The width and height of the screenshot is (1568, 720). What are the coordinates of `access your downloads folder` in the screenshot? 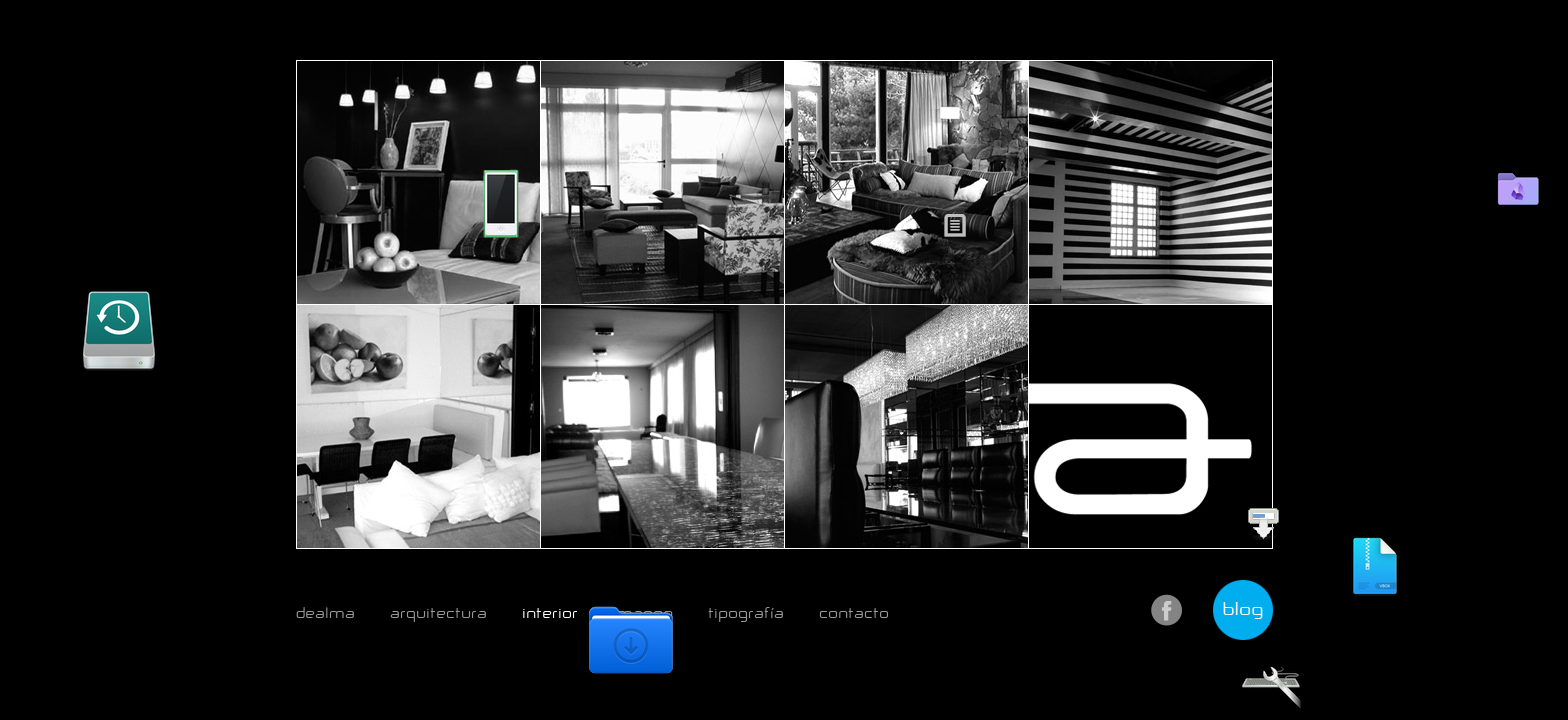 It's located at (631, 640).